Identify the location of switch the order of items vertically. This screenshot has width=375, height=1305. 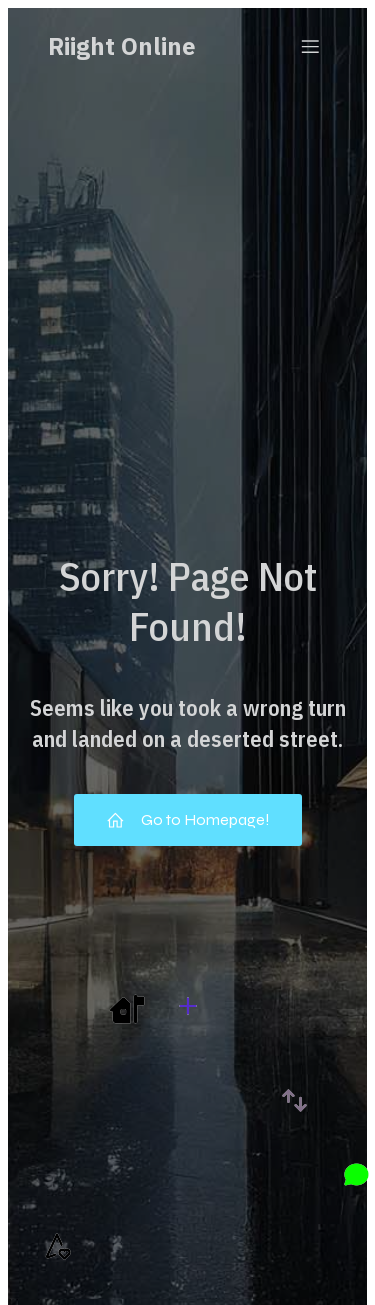
(294, 1100).